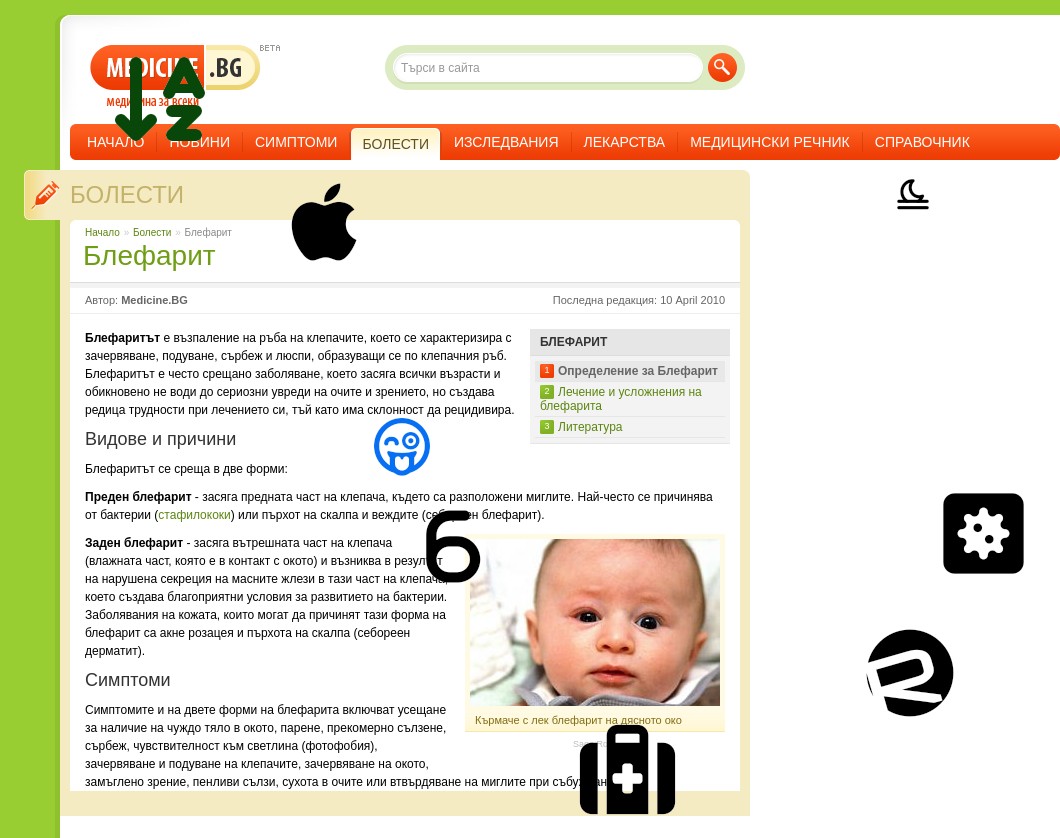 The height and width of the screenshot is (838, 1060). What do you see at coordinates (627, 772) in the screenshot?
I see `access medical or health-related information` at bounding box center [627, 772].